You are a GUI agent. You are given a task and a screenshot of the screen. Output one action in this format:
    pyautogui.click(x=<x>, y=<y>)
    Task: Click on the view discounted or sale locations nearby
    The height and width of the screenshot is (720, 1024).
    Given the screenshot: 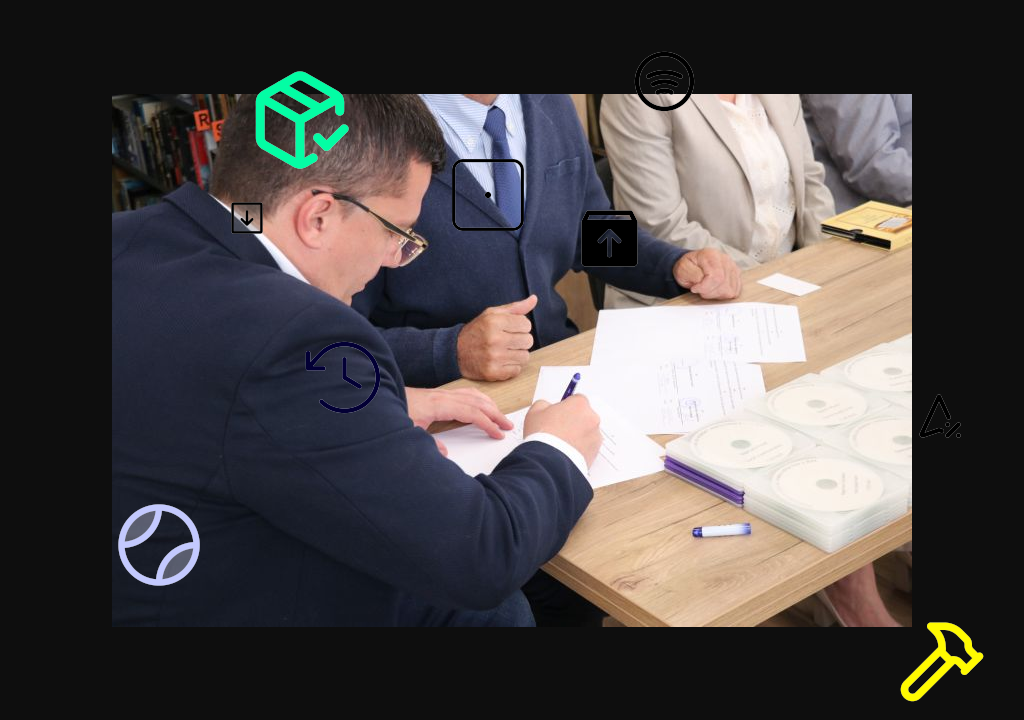 What is the action you would take?
    pyautogui.click(x=939, y=416)
    